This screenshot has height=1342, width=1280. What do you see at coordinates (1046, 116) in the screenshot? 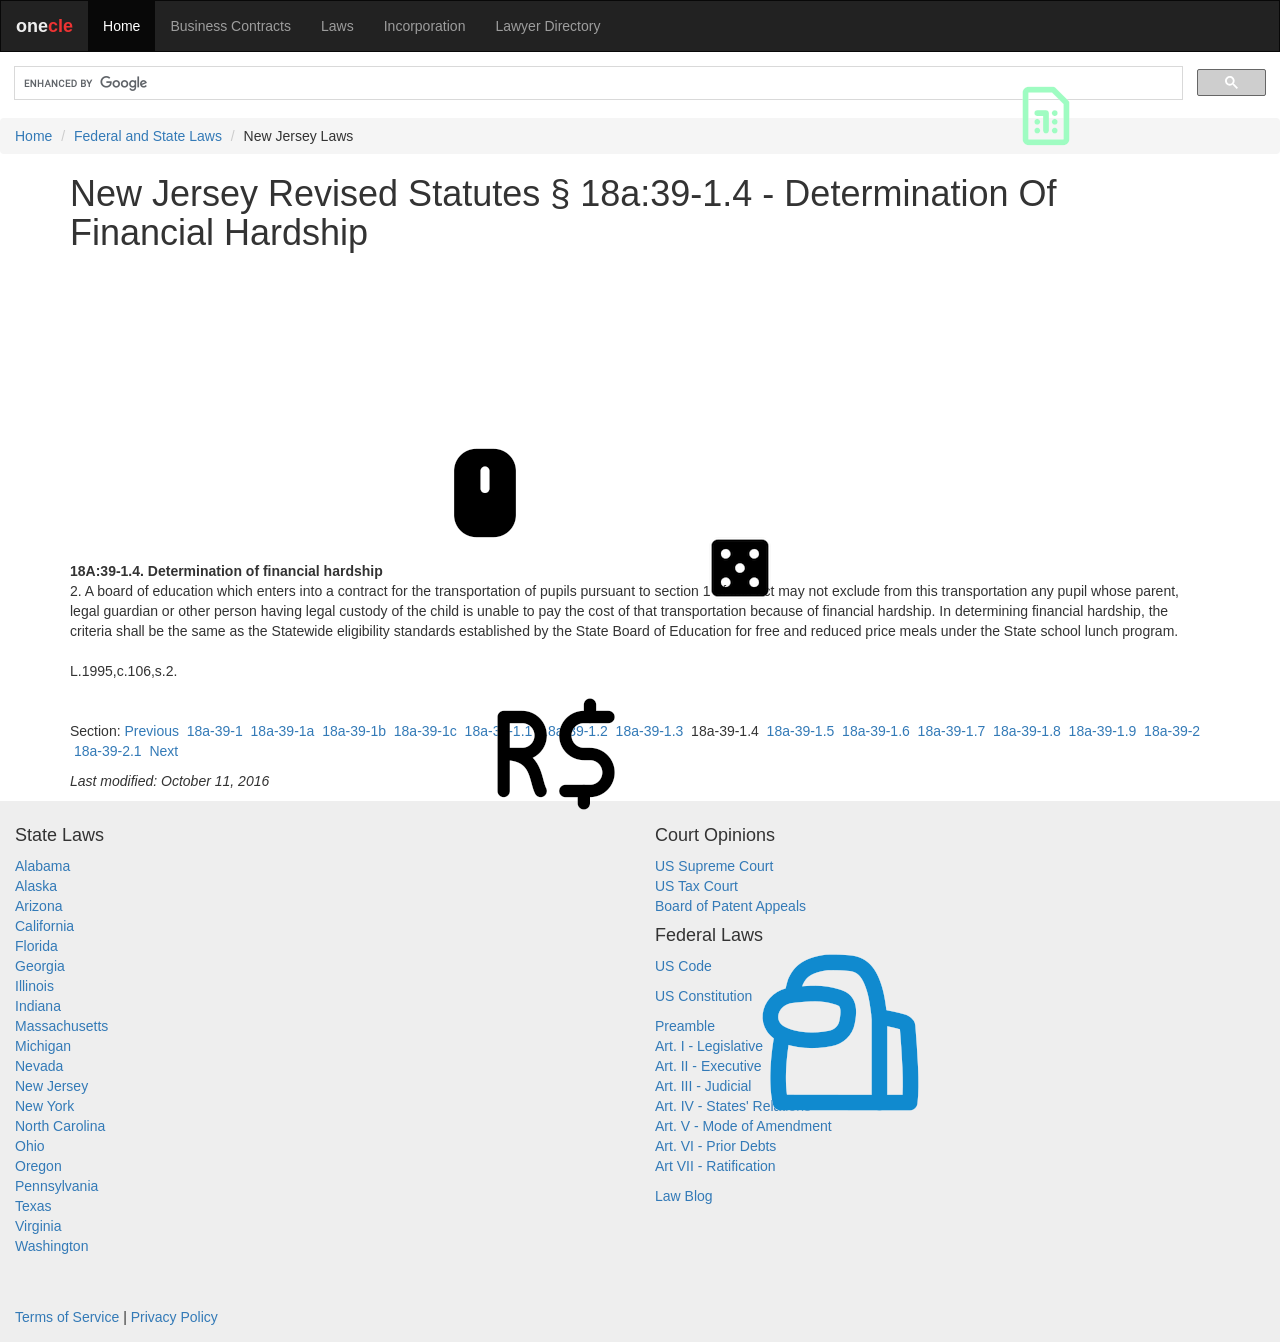
I see `manage SIM card settings` at bounding box center [1046, 116].